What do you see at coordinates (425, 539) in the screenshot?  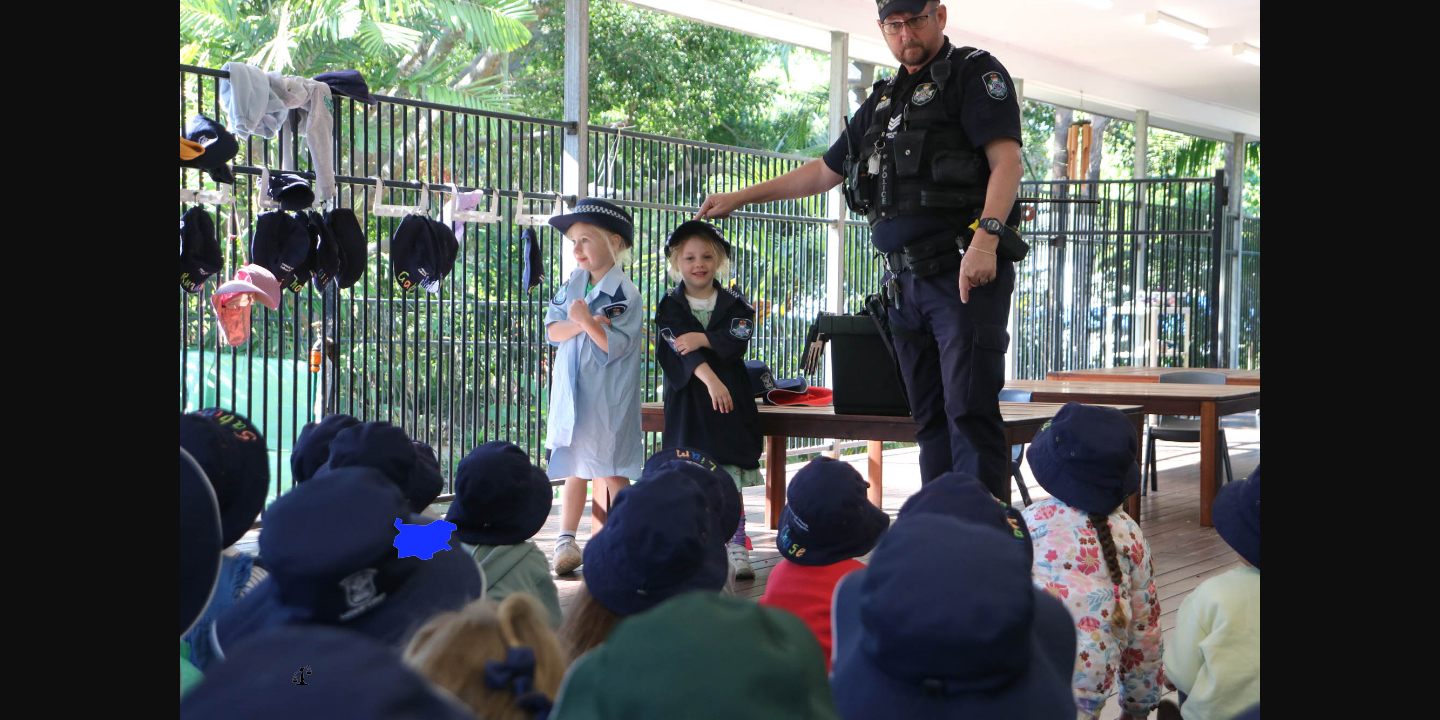 I see `select bulgaria as your country or region` at bounding box center [425, 539].